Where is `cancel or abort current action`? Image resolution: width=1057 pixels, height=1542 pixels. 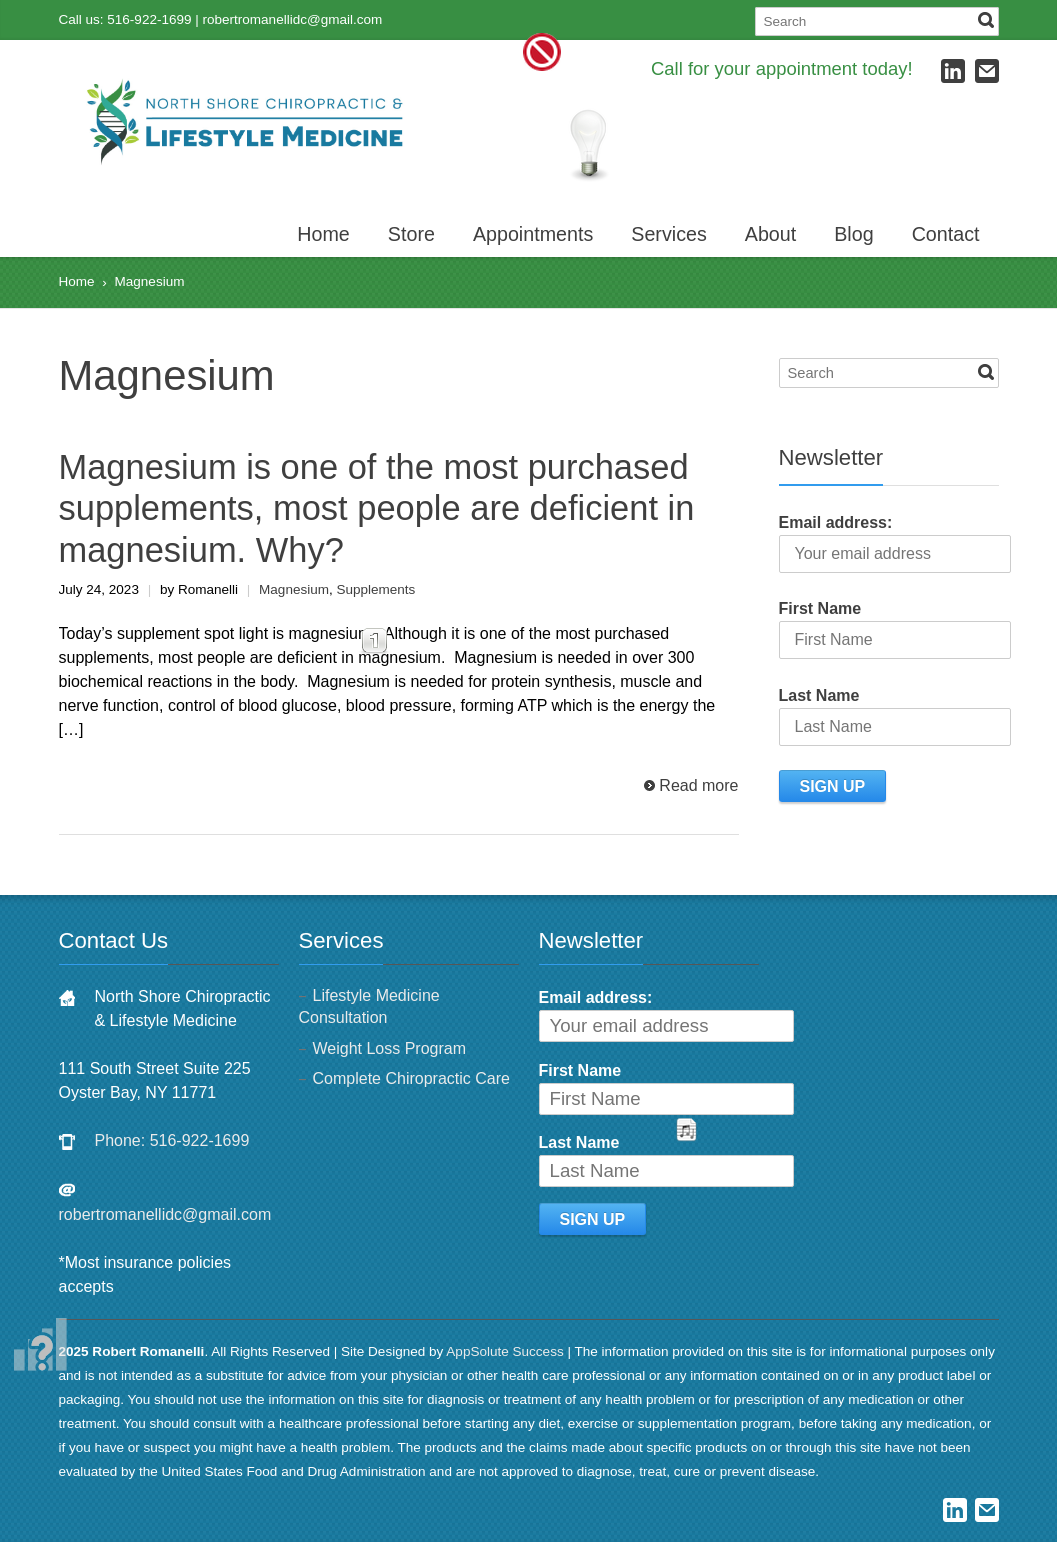
cancel or abort current action is located at coordinates (542, 52).